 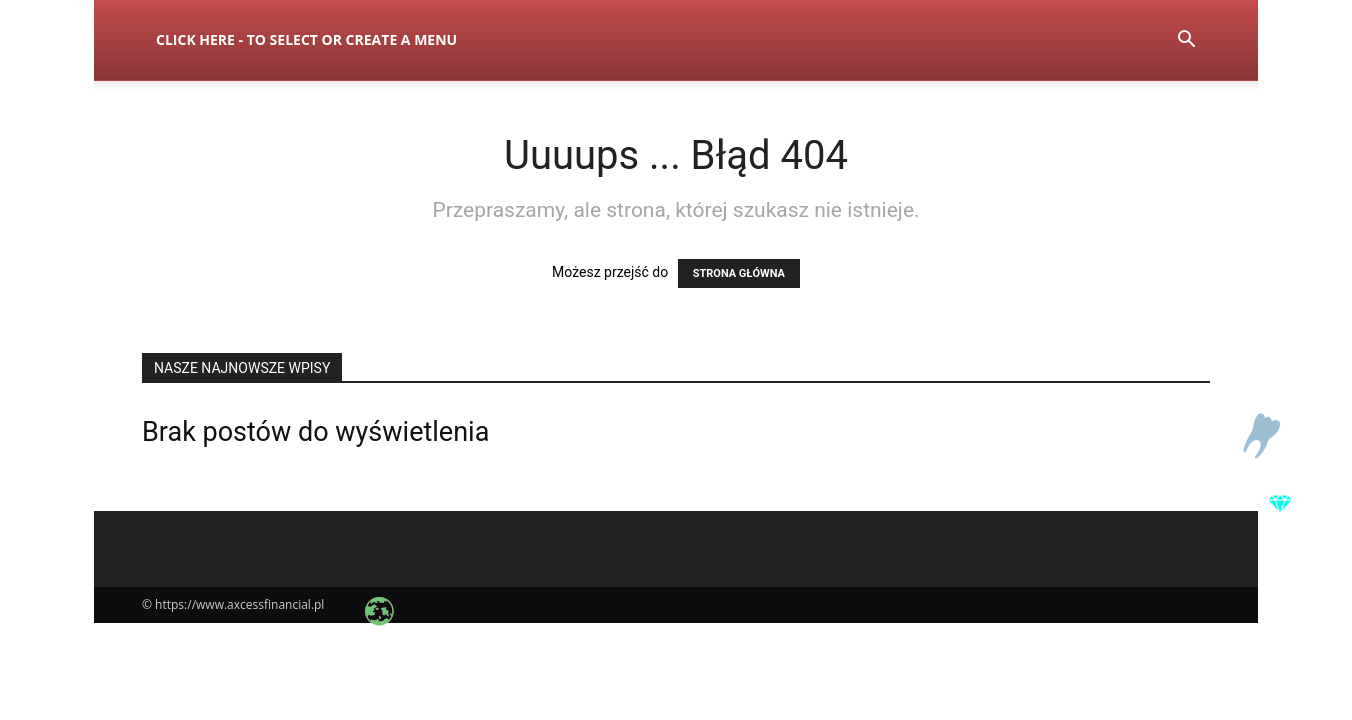 I want to click on indicates premium or diamond-tier membership status, so click(x=1280, y=503).